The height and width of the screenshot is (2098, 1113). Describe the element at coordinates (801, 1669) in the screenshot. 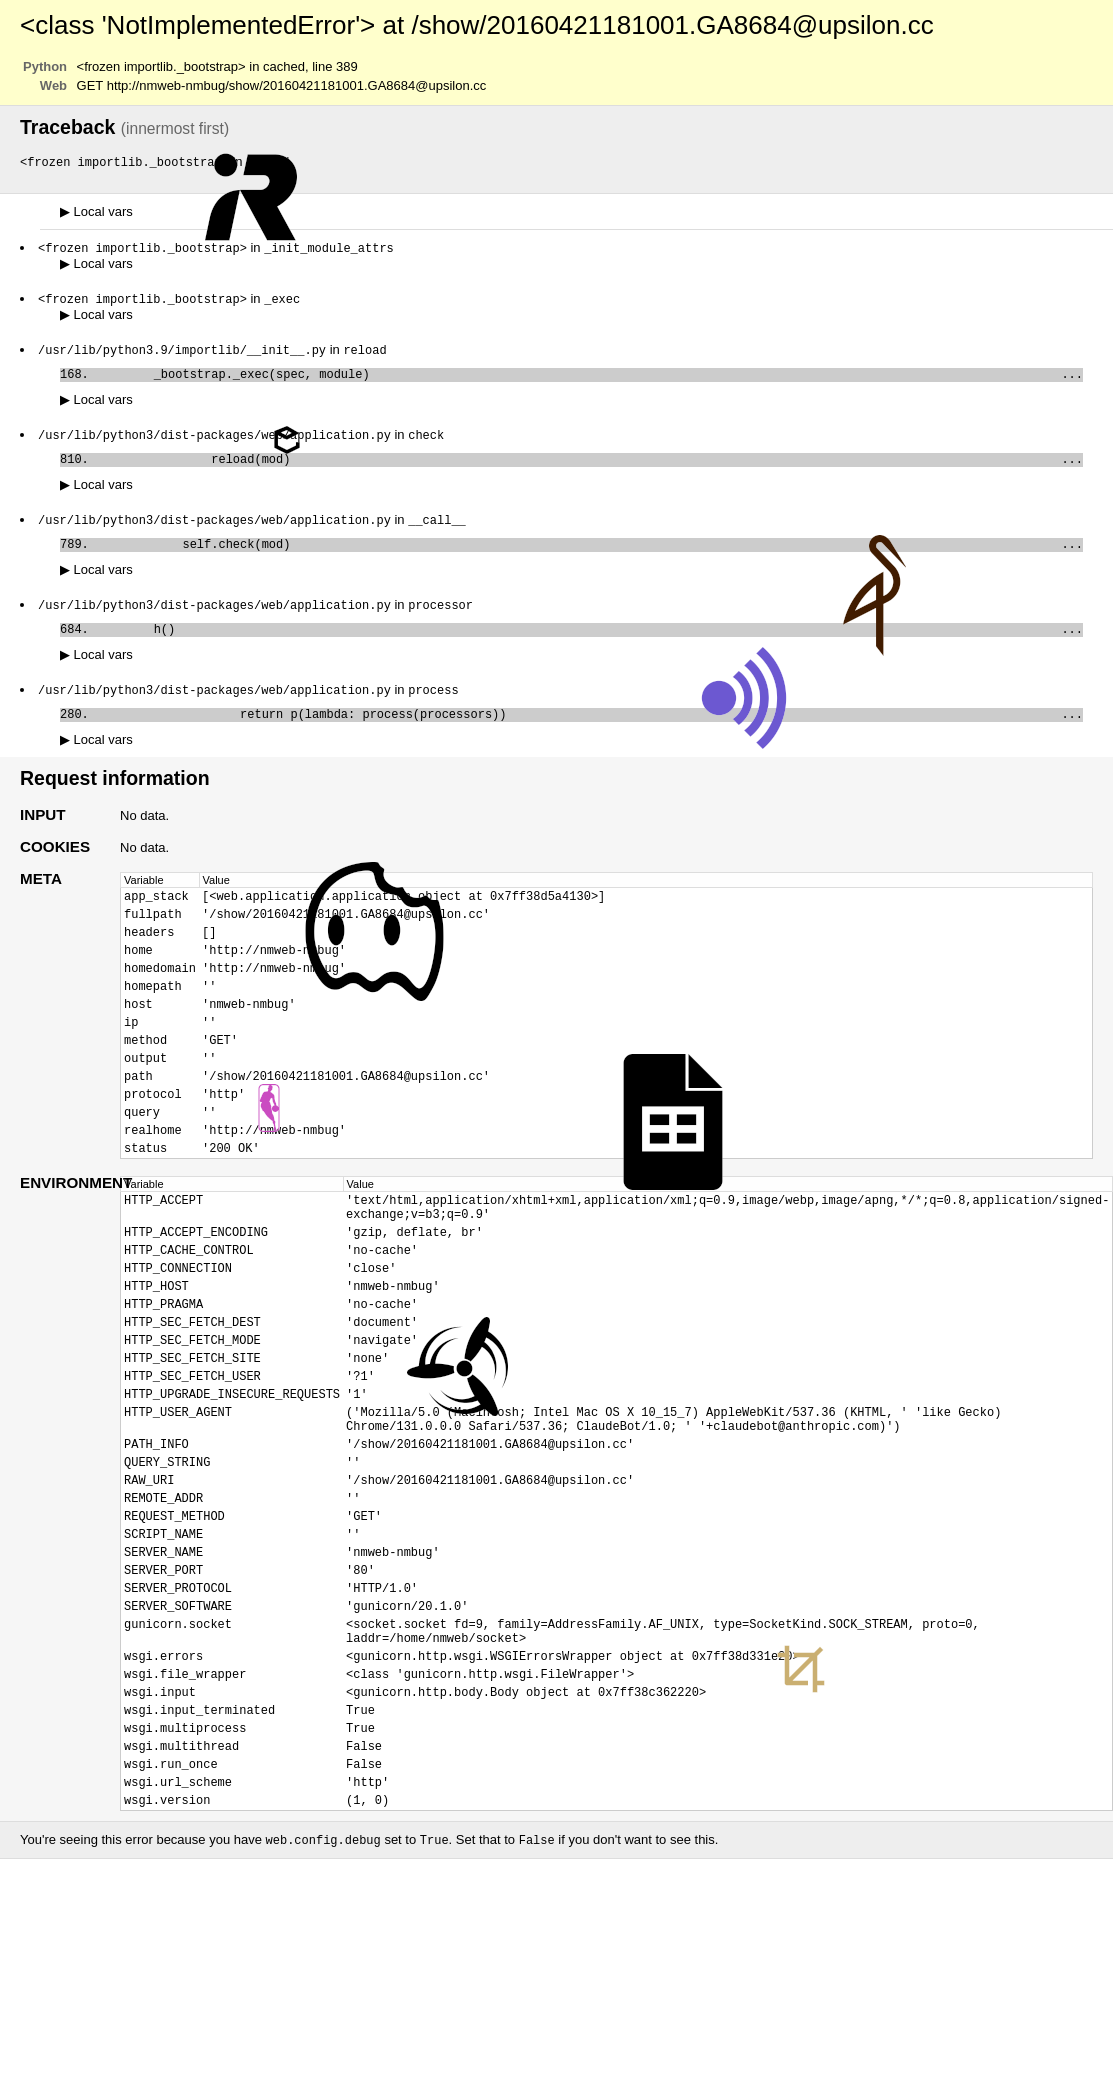

I see `crop an image or photo` at that location.